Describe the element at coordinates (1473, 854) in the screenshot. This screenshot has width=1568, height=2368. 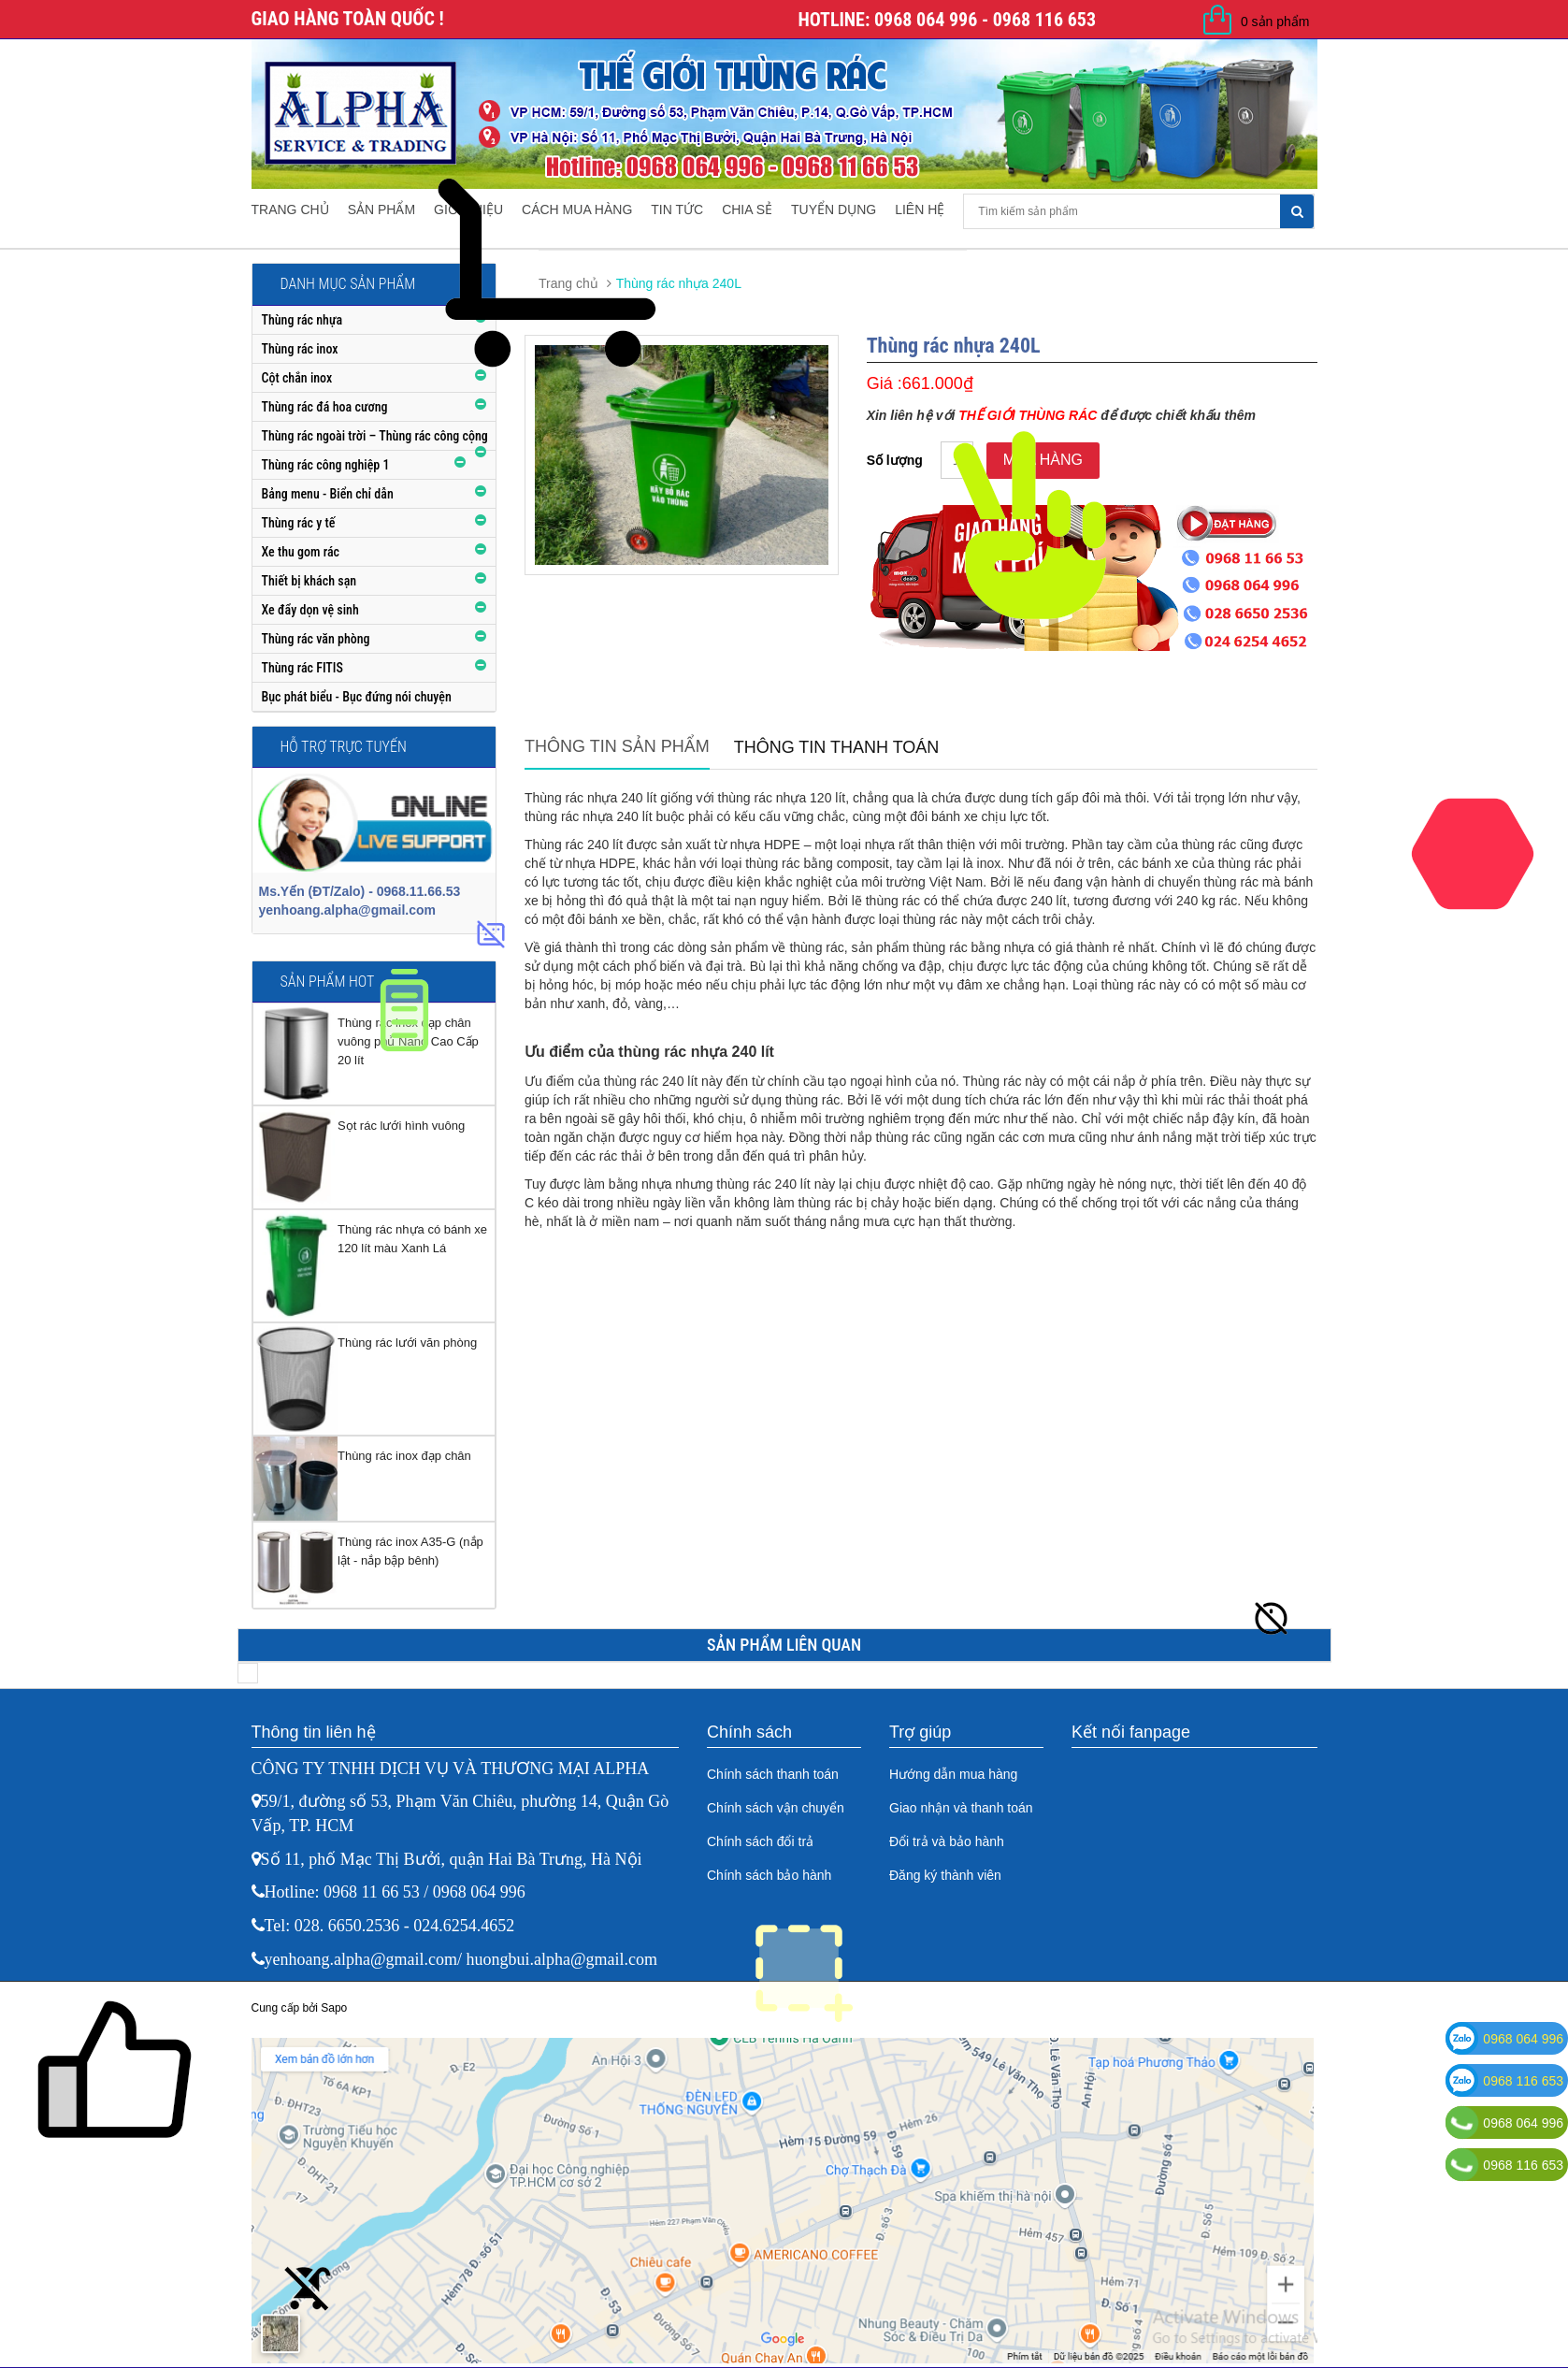
I see `hexagonal shape indicator or geometric element` at that location.